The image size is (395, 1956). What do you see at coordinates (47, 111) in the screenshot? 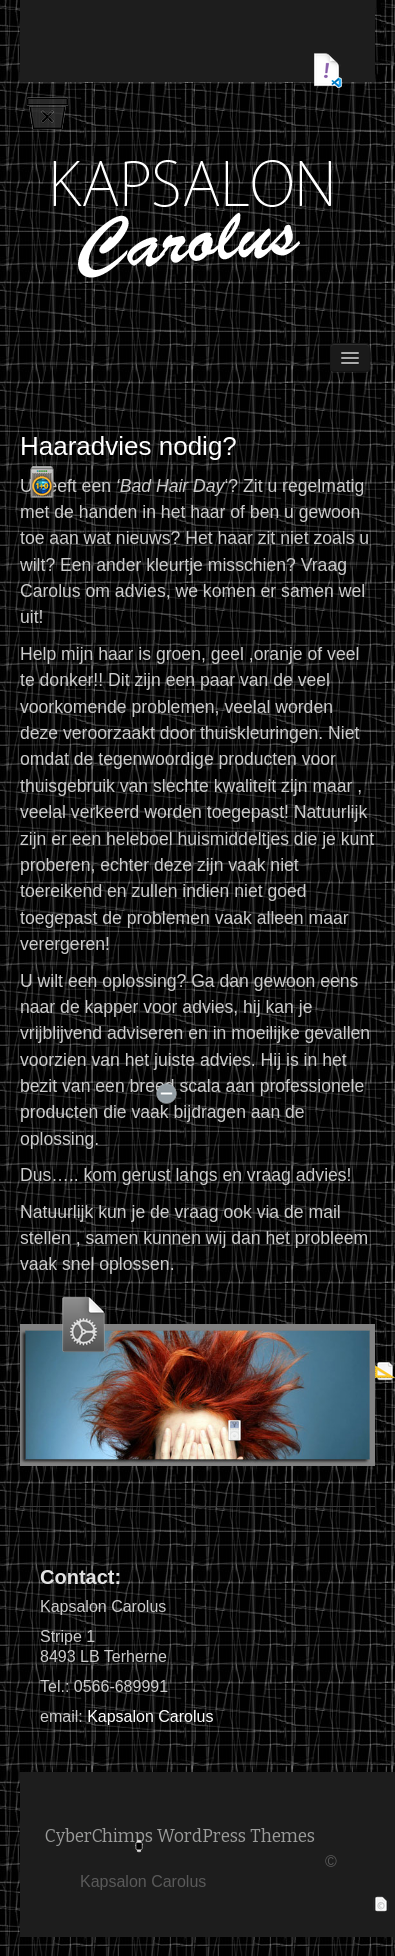
I see `view junk mail folder` at bounding box center [47, 111].